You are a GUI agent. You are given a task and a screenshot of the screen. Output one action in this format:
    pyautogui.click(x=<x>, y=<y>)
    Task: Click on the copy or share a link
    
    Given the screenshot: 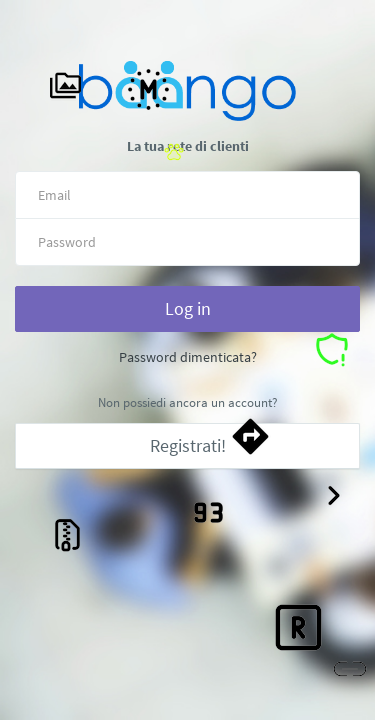 What is the action you would take?
    pyautogui.click(x=350, y=669)
    